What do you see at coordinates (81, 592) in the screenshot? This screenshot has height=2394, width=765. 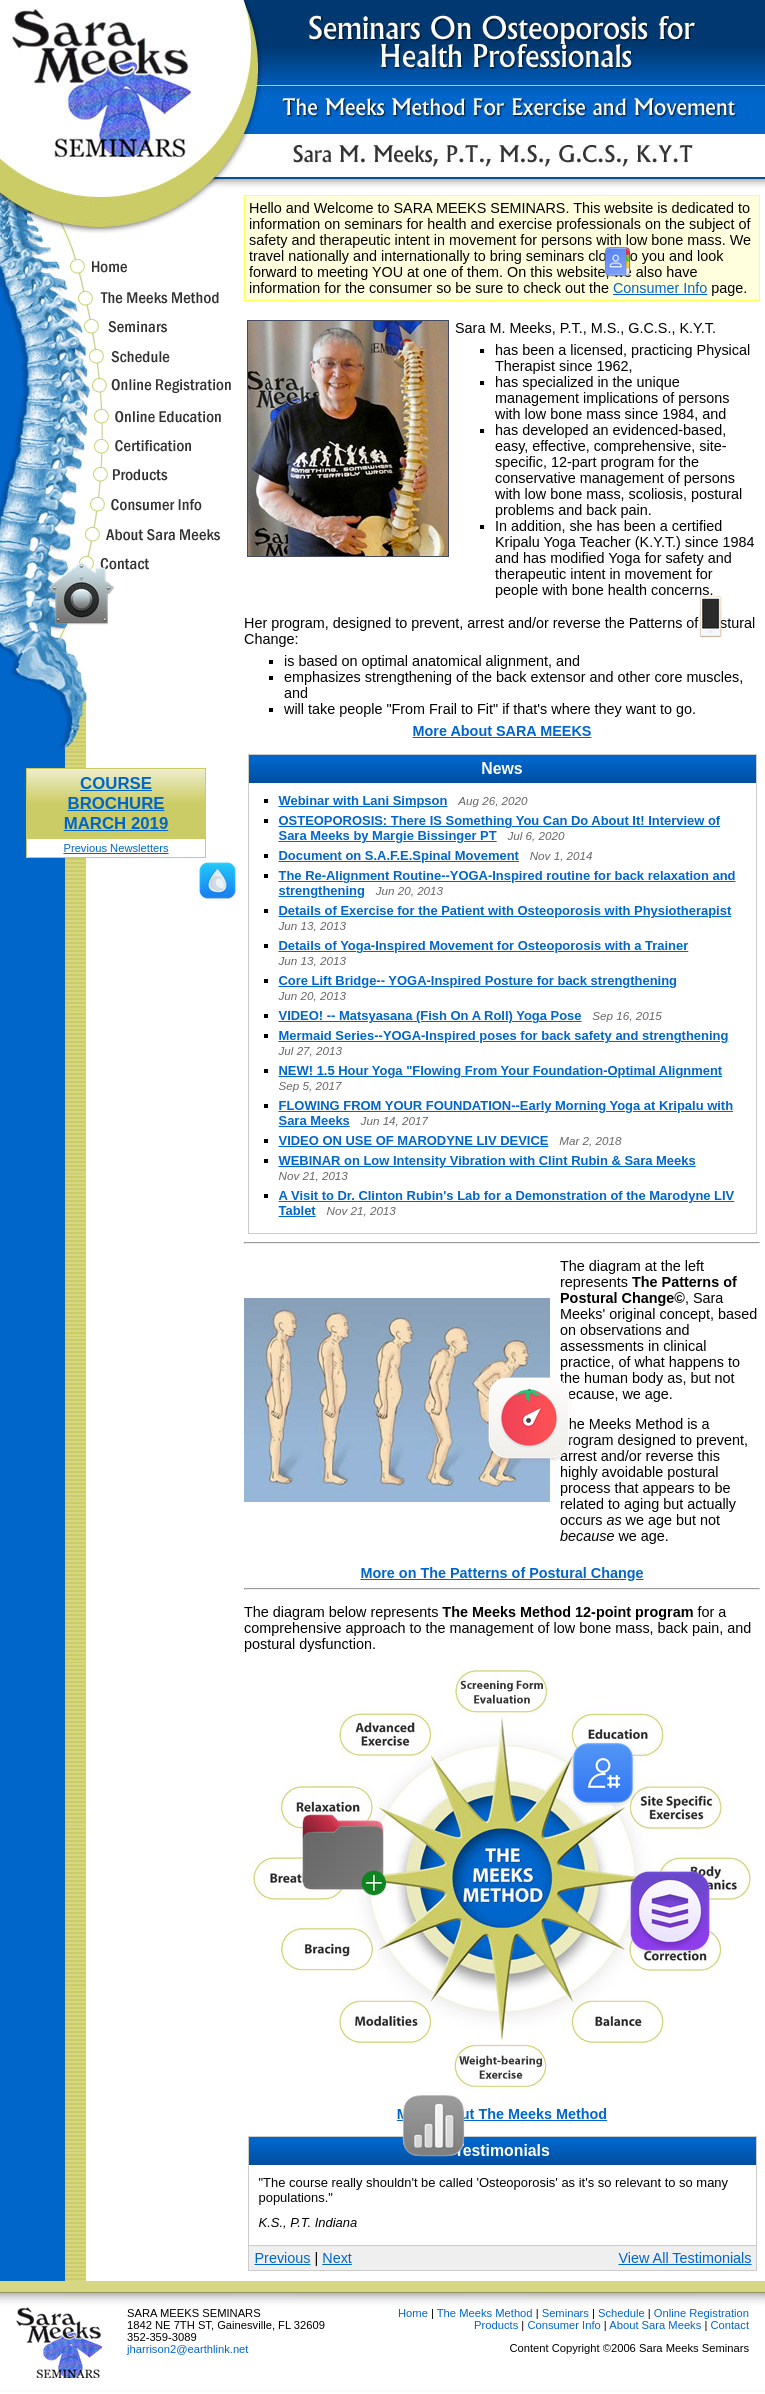 I see `access FileVault disk encryption settings` at bounding box center [81, 592].